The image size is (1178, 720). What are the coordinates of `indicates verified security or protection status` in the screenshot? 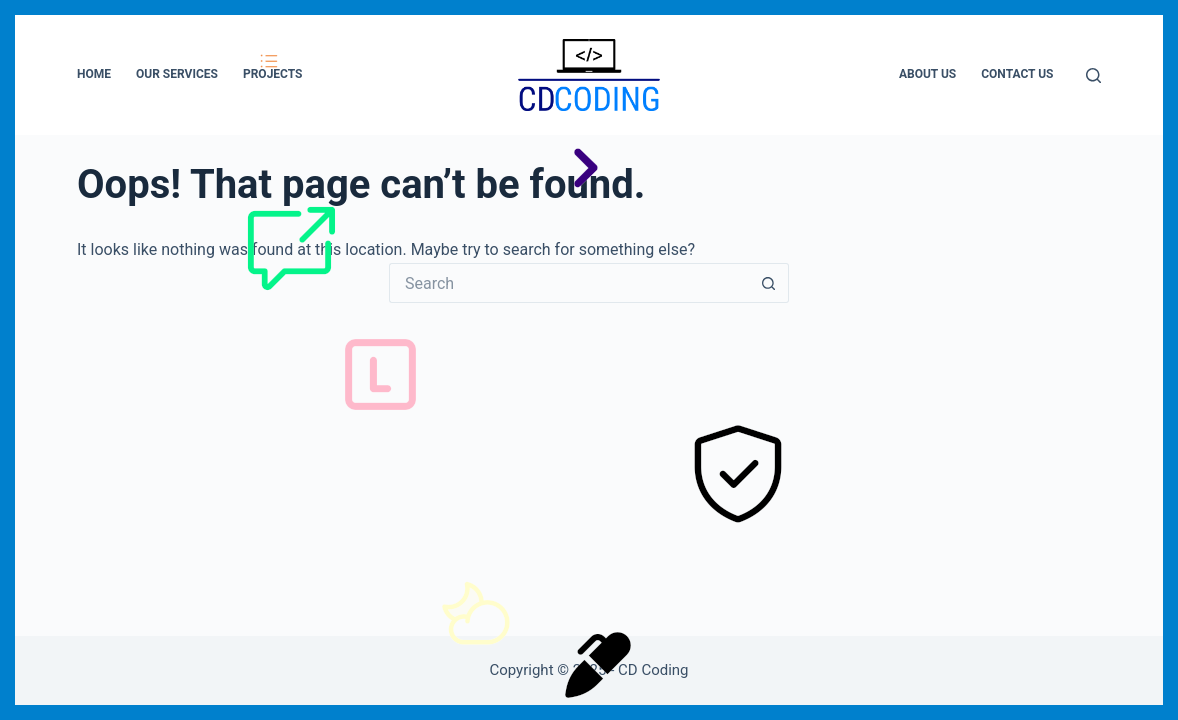 It's located at (738, 475).